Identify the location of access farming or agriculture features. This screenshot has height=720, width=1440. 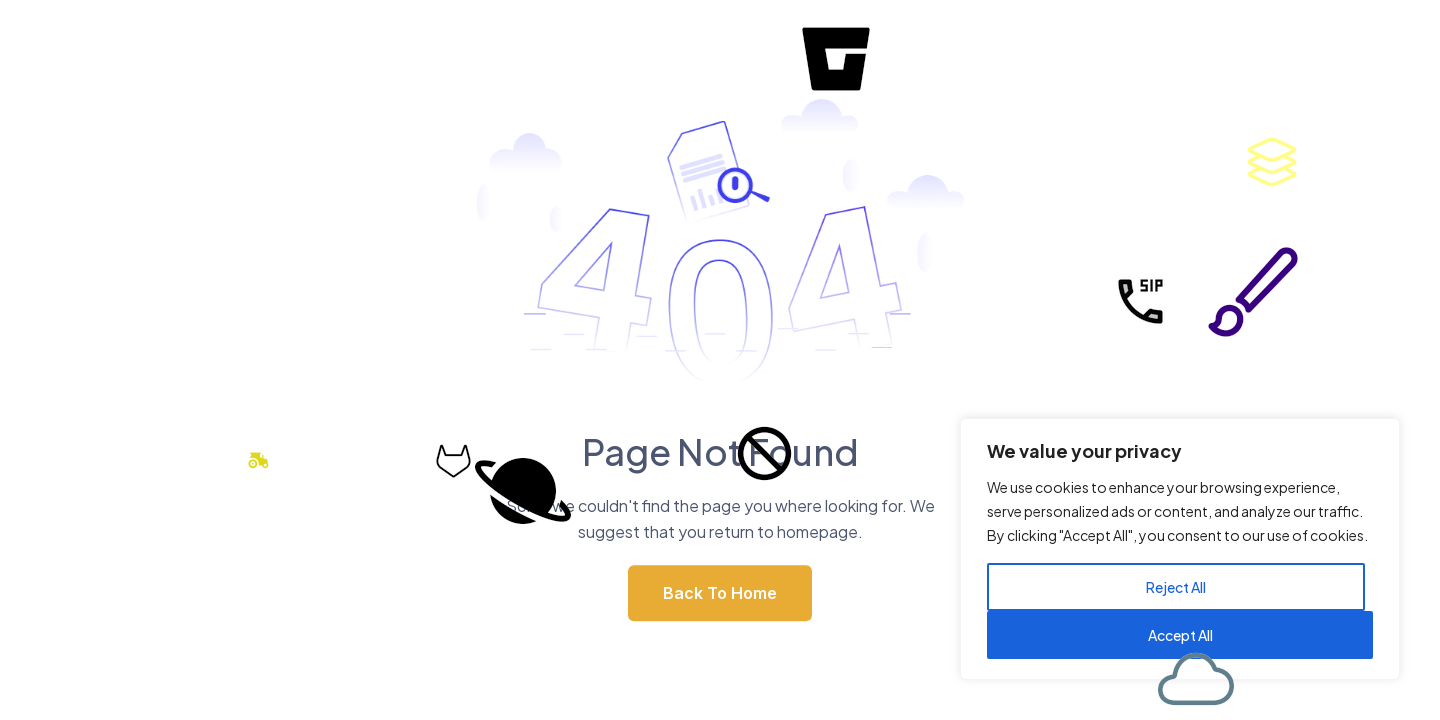
(258, 460).